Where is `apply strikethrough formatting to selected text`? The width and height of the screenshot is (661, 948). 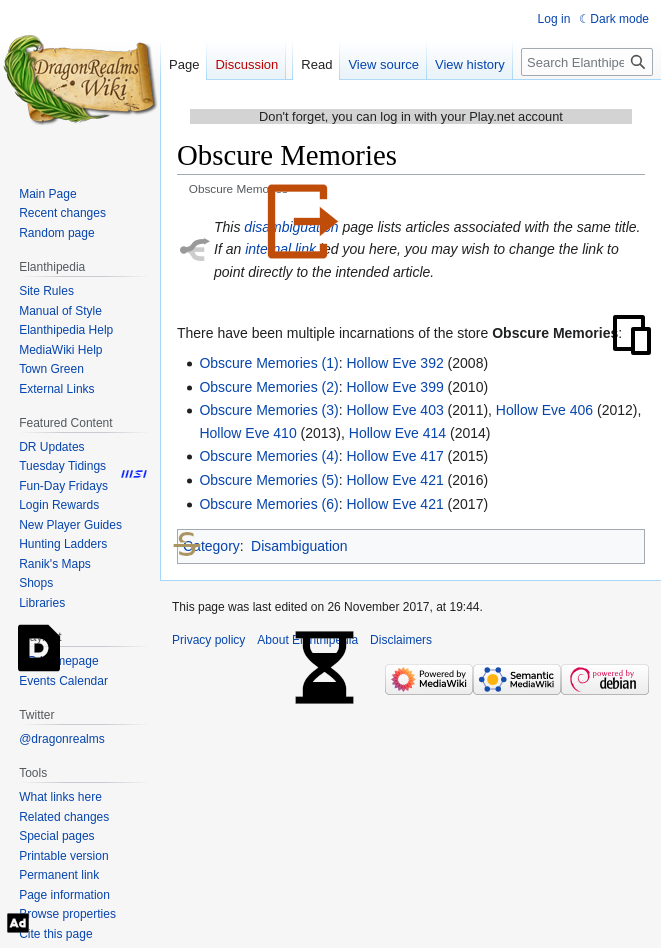
apply strikethrough formatting to selected text is located at coordinates (187, 544).